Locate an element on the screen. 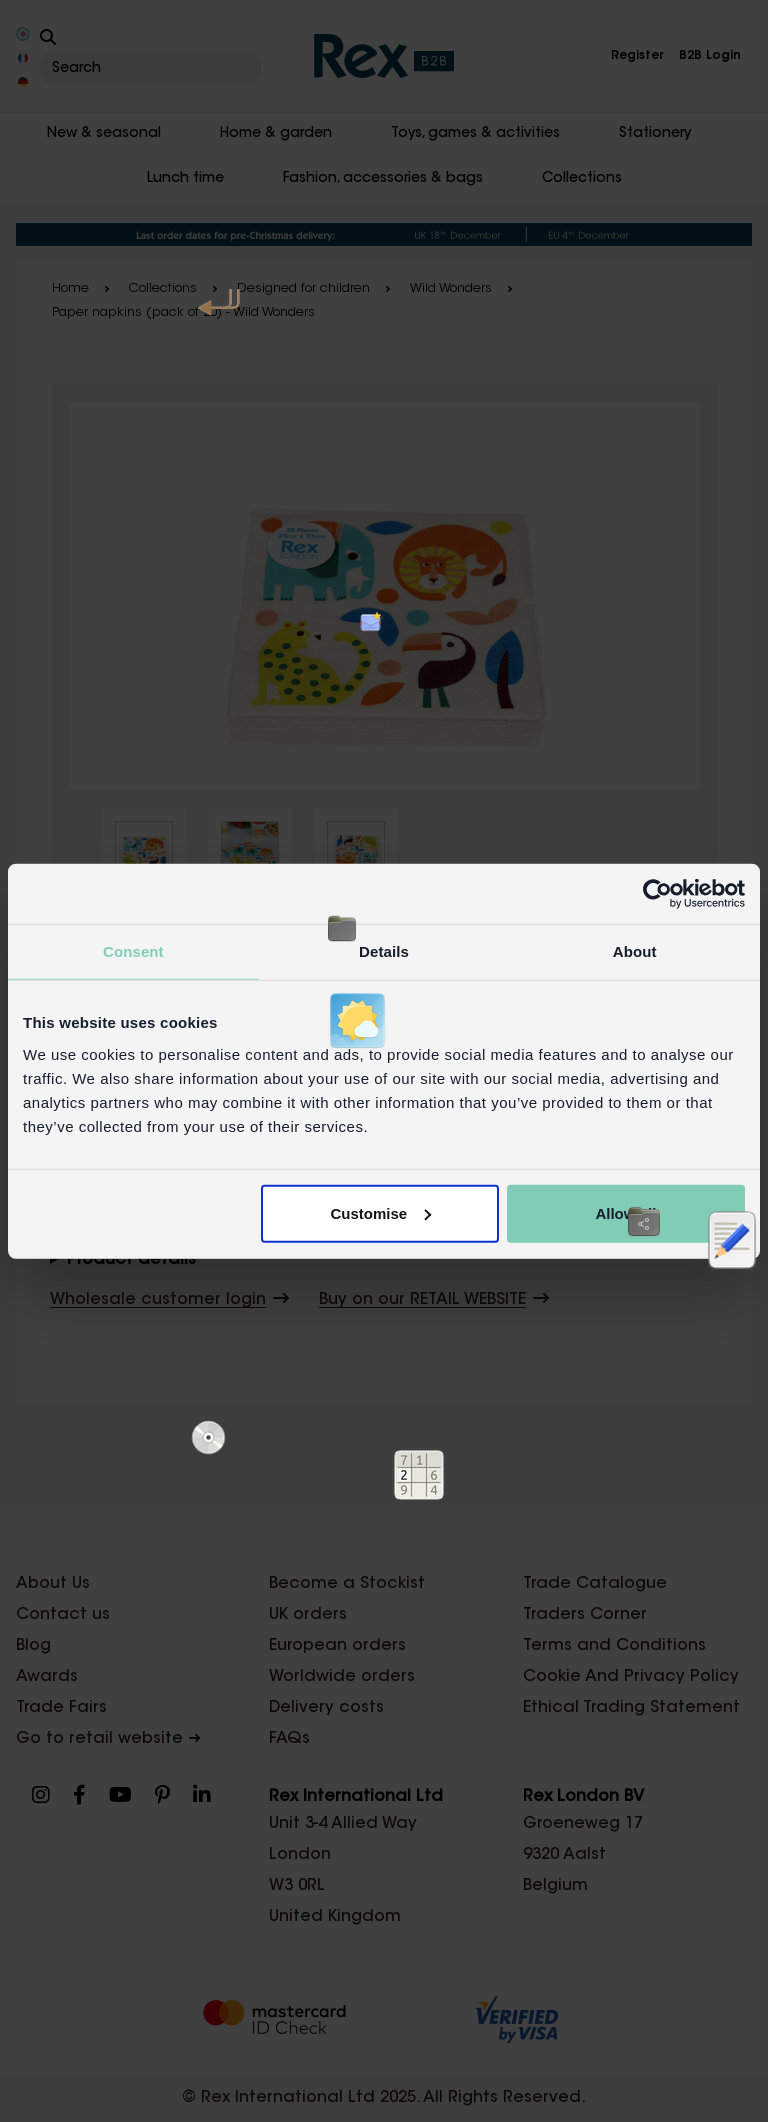  open the weather app is located at coordinates (357, 1020).